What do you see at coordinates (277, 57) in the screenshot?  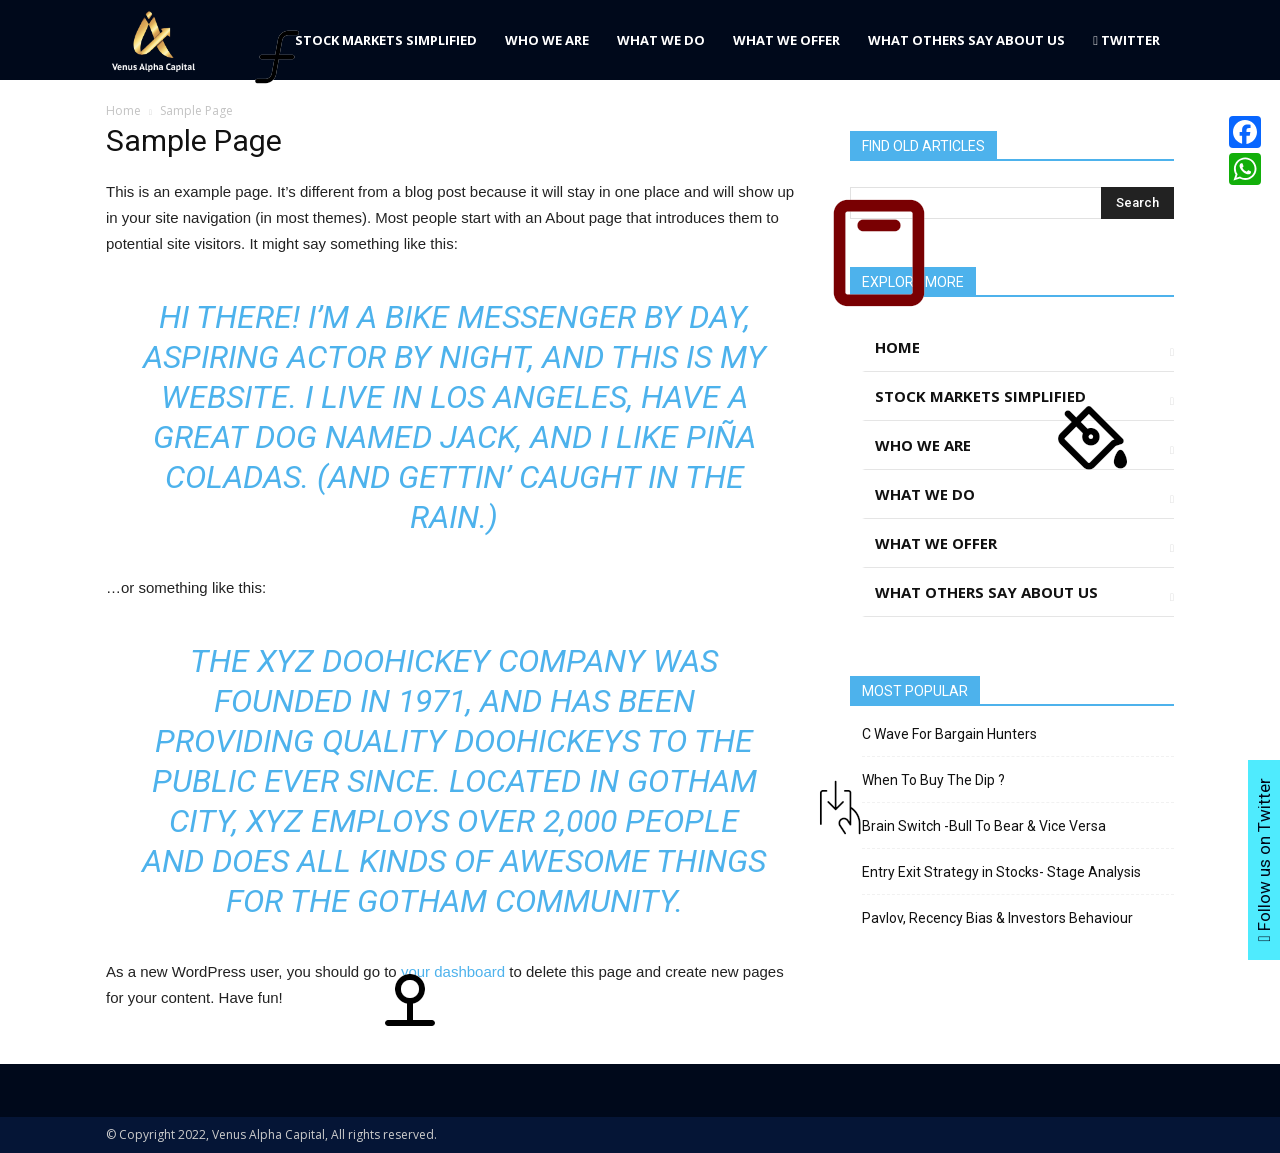 I see `access function or formula editor` at bounding box center [277, 57].